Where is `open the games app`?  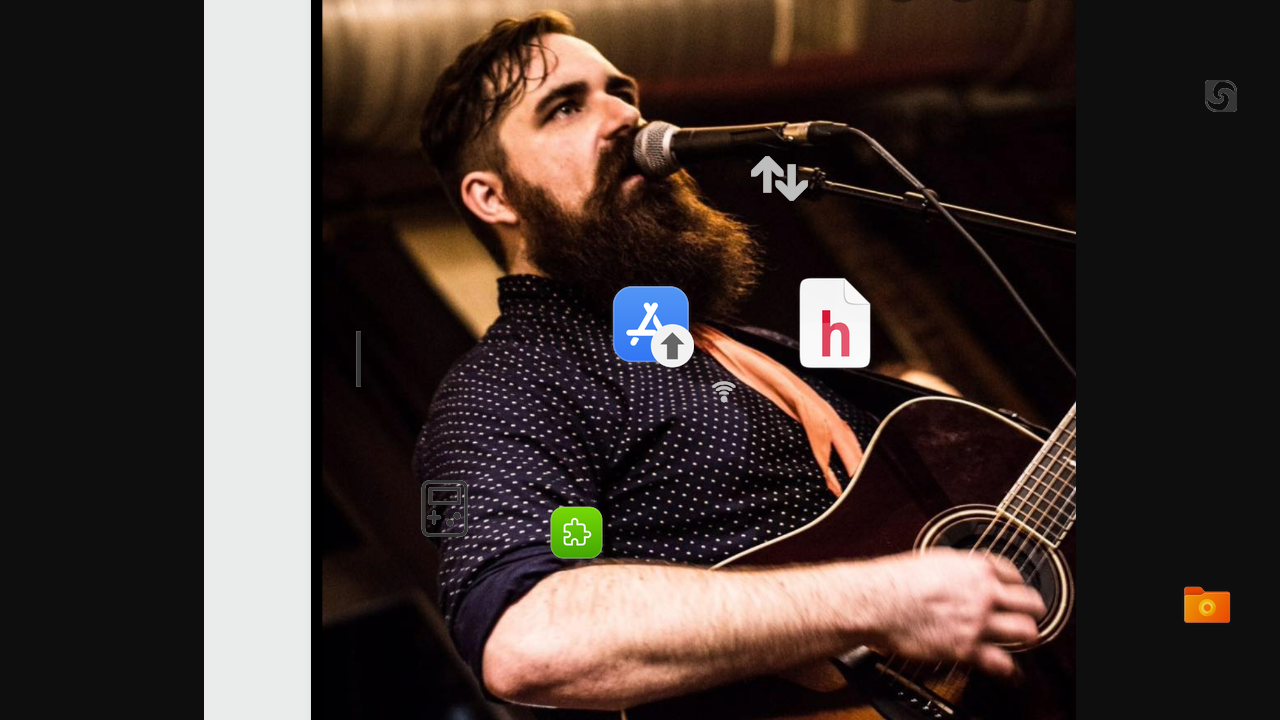 open the games app is located at coordinates (446, 508).